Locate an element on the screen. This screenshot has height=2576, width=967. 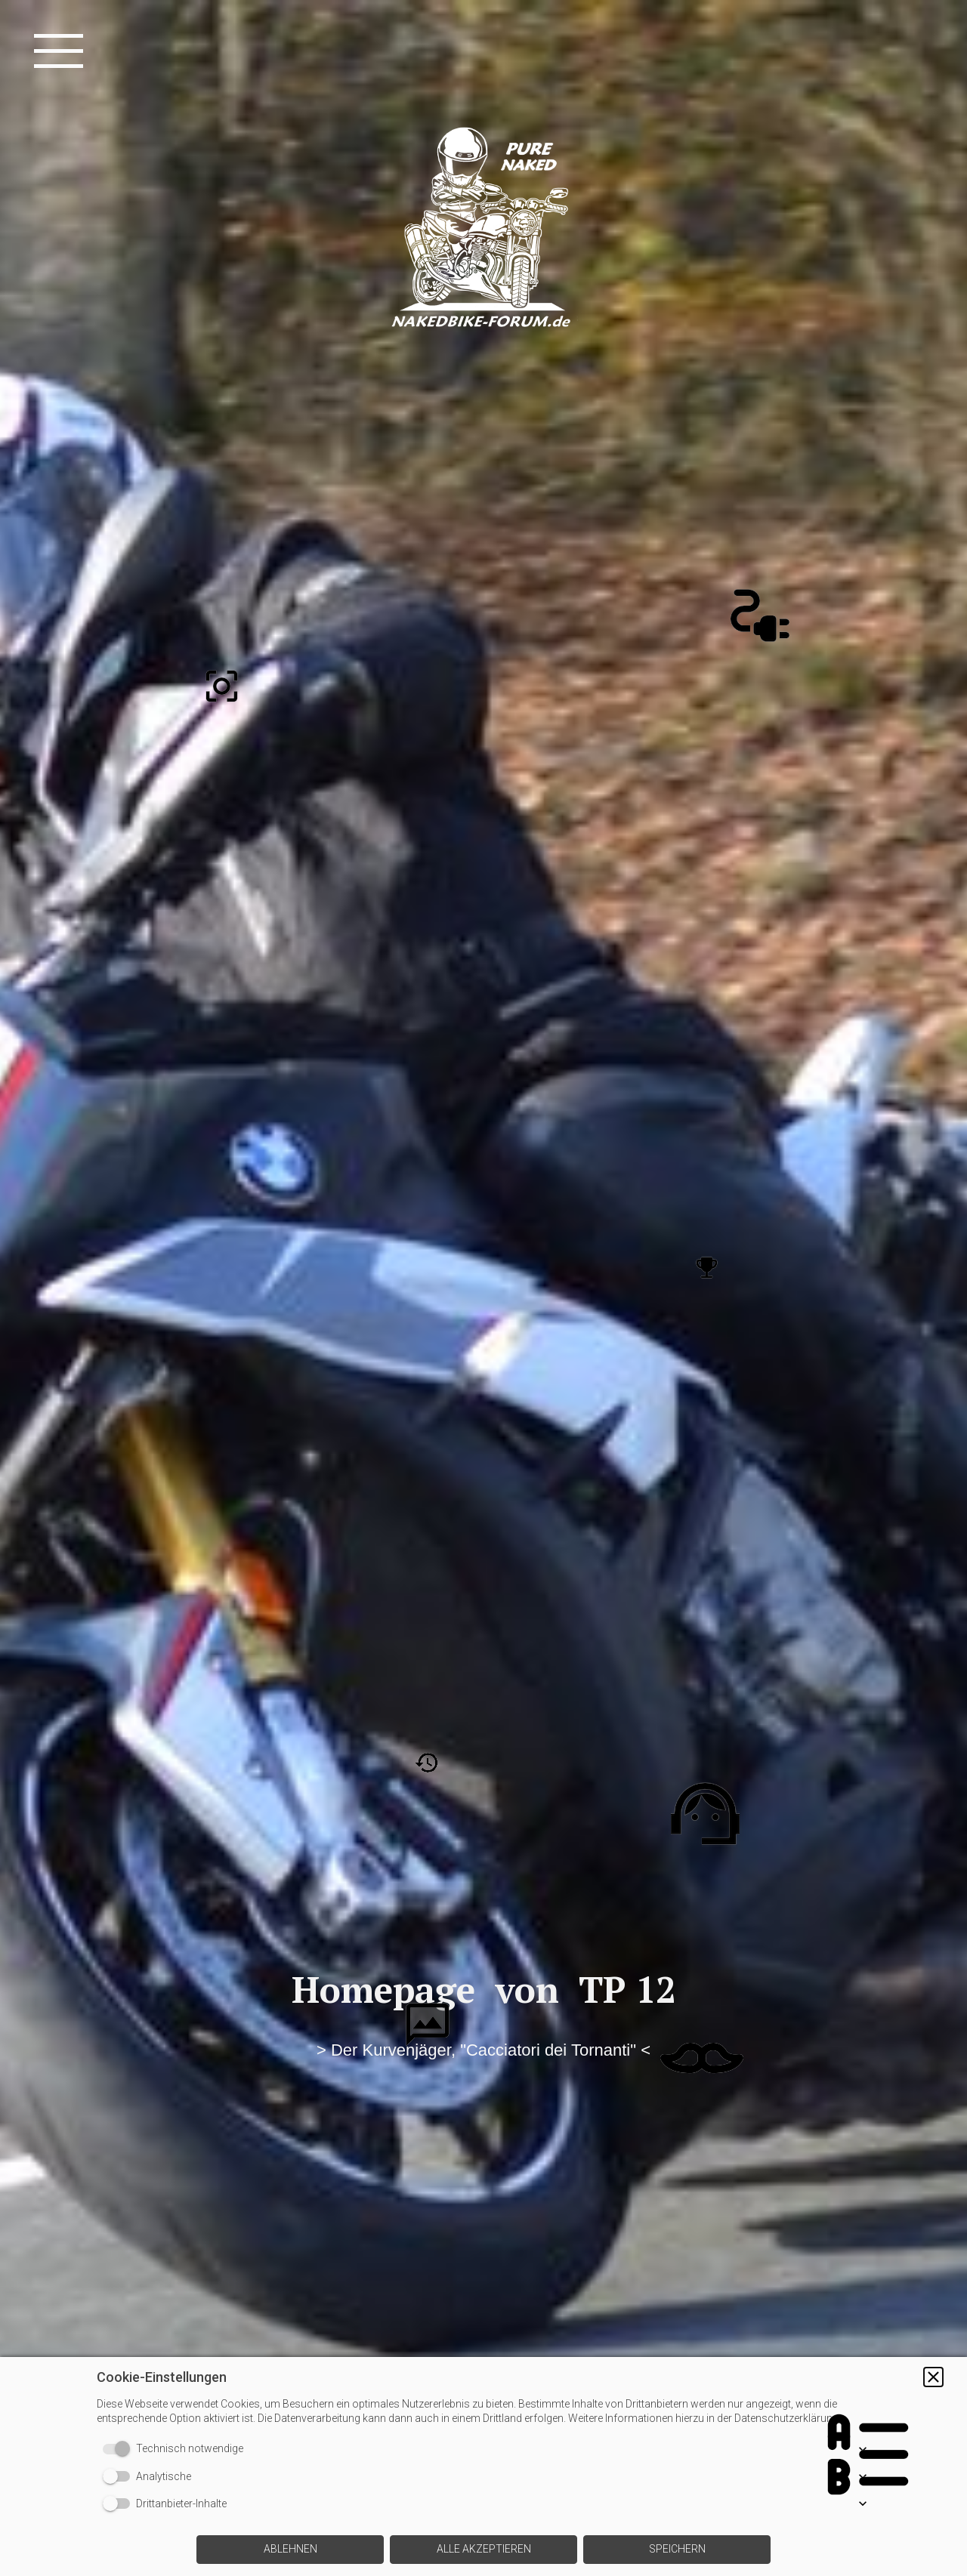
apply a moustache filter or effect is located at coordinates (702, 2058).